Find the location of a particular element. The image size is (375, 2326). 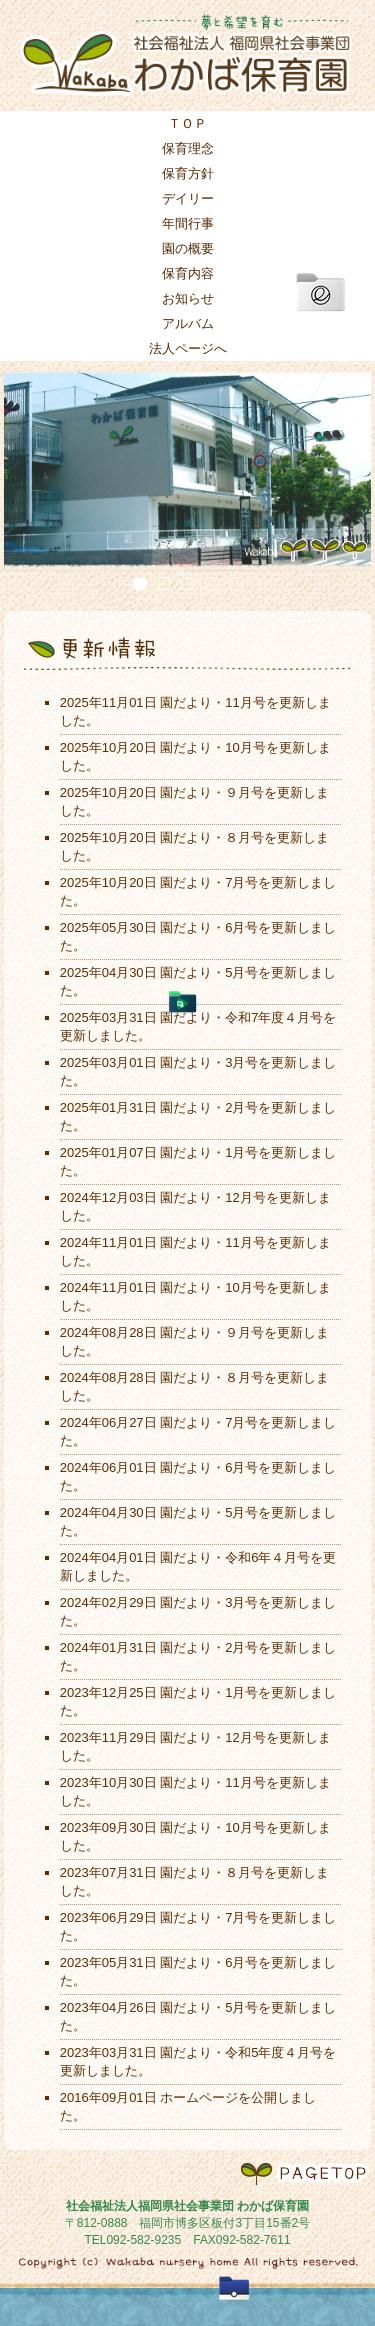

open elementary OS system folder is located at coordinates (320, 293).